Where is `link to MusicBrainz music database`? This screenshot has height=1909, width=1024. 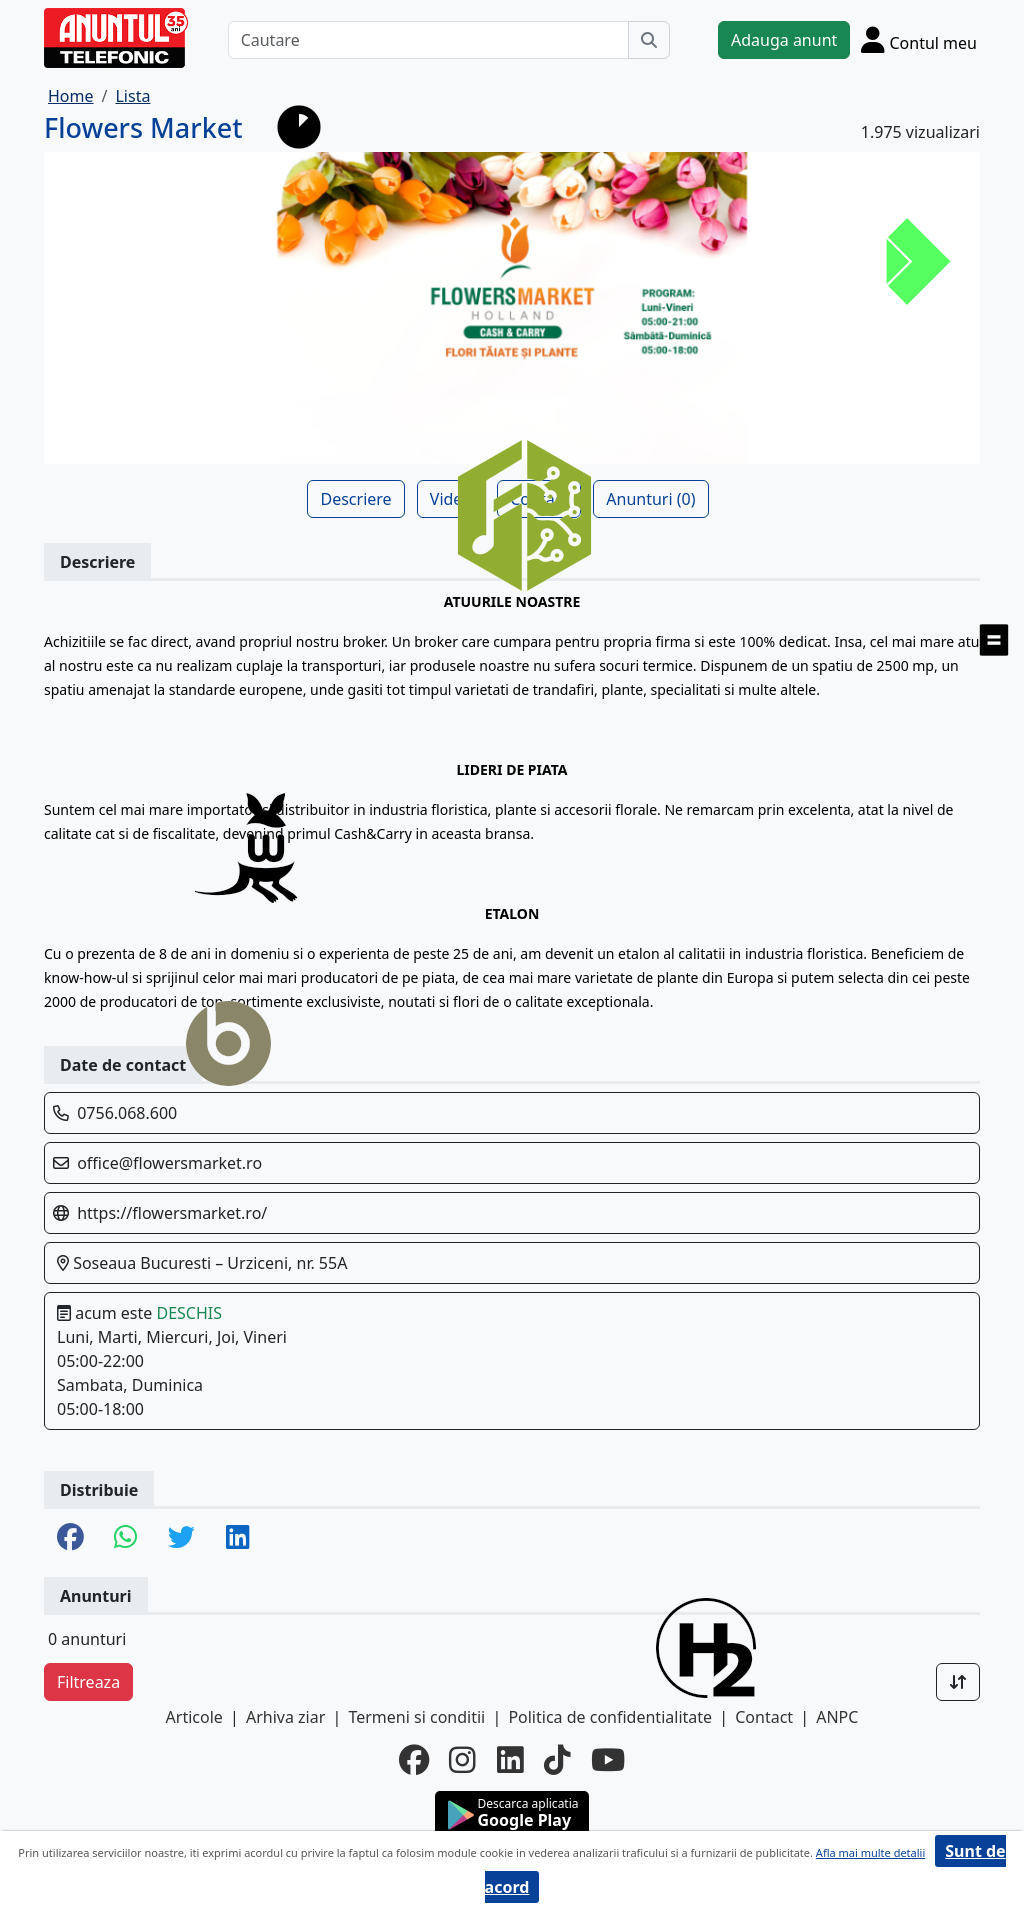
link to MusicBrainz music database is located at coordinates (524, 515).